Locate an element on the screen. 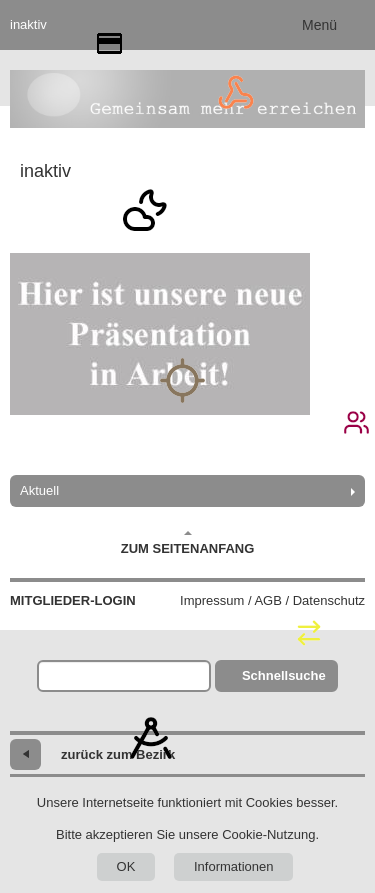 This screenshot has width=375, height=893. view all users or team members is located at coordinates (356, 422).